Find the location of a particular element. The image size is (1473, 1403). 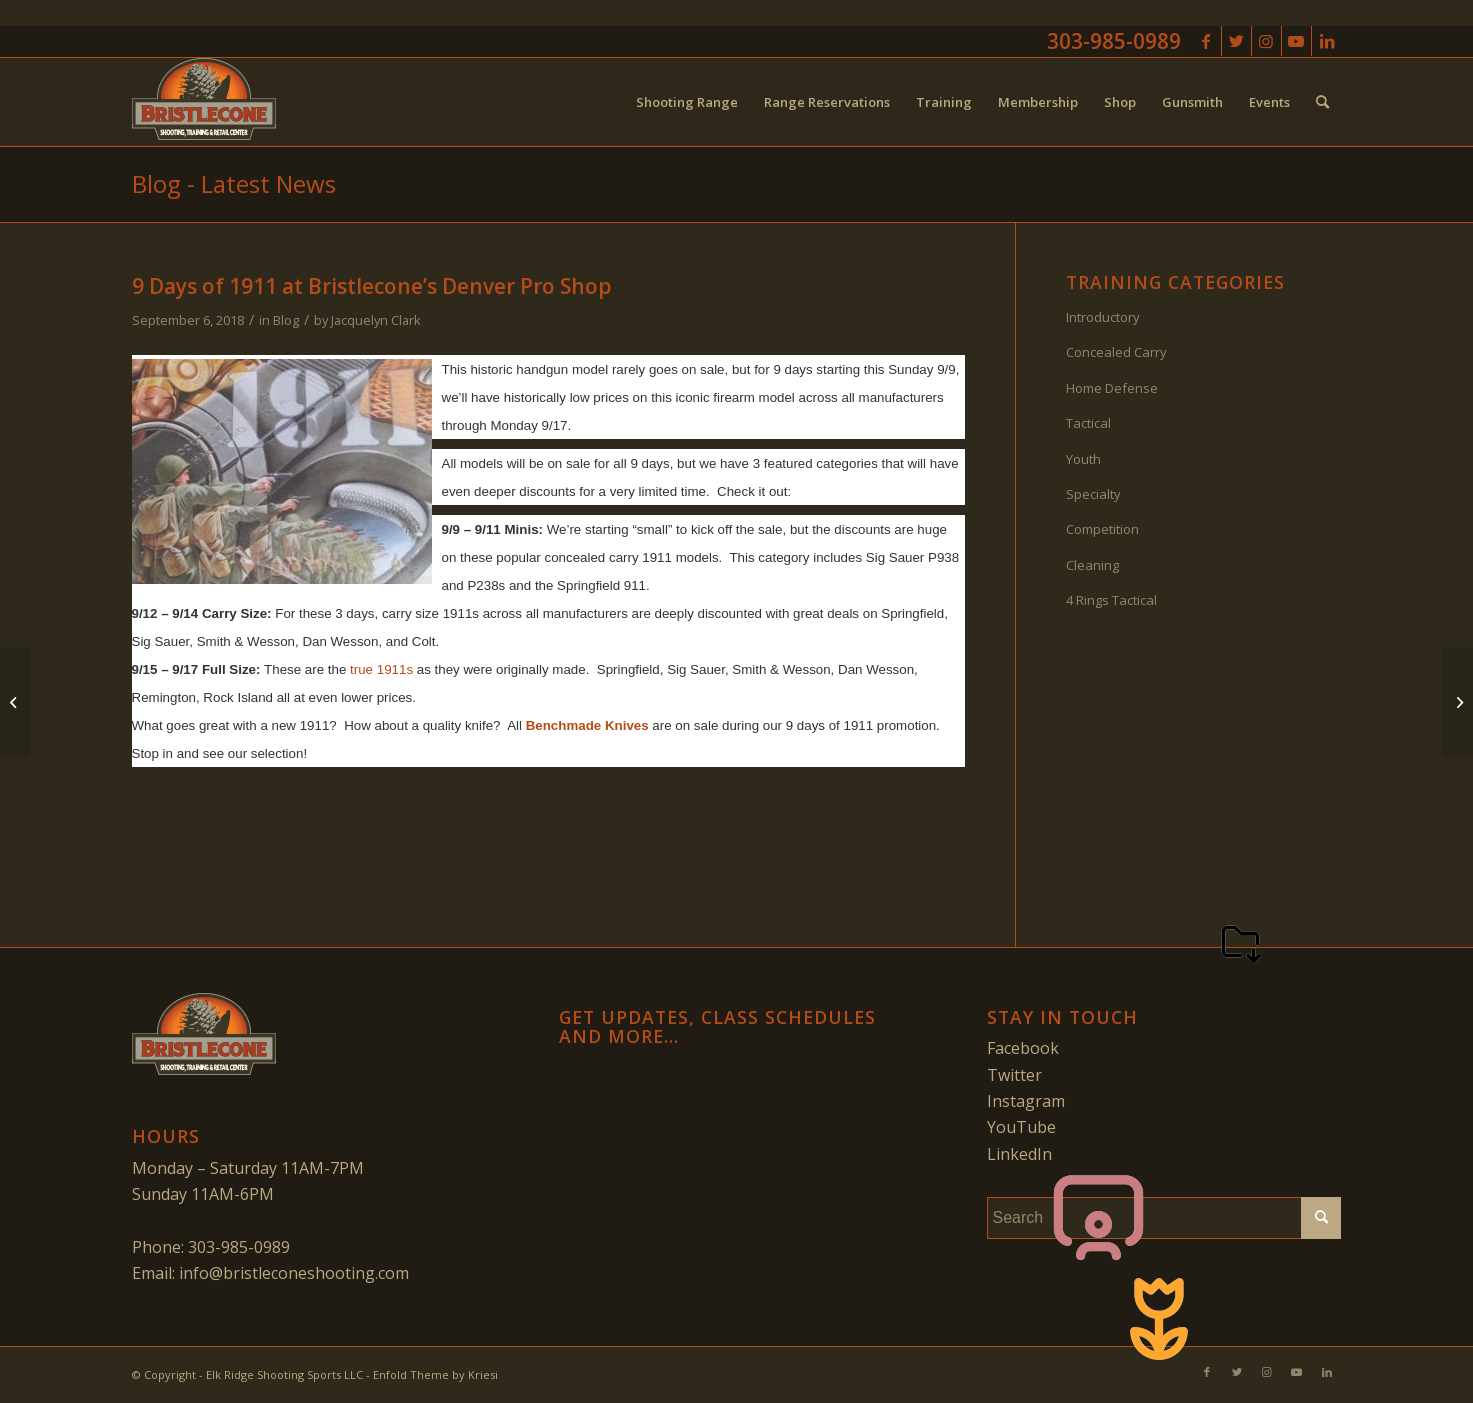

enable macro or close-up photography mode is located at coordinates (1159, 1319).